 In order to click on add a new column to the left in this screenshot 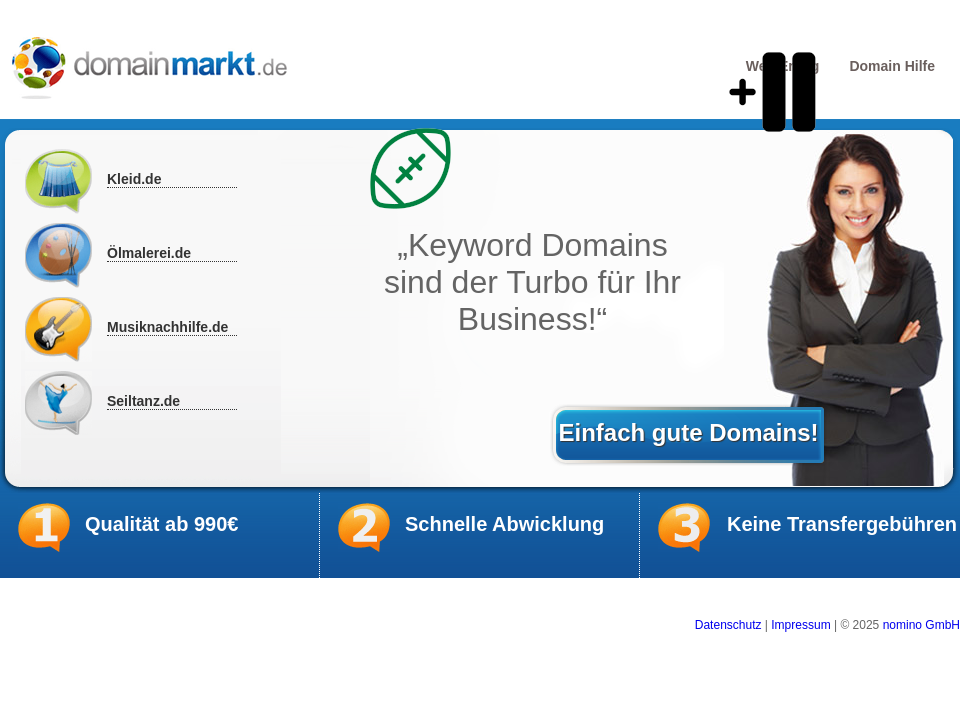, I will do `click(779, 92)`.